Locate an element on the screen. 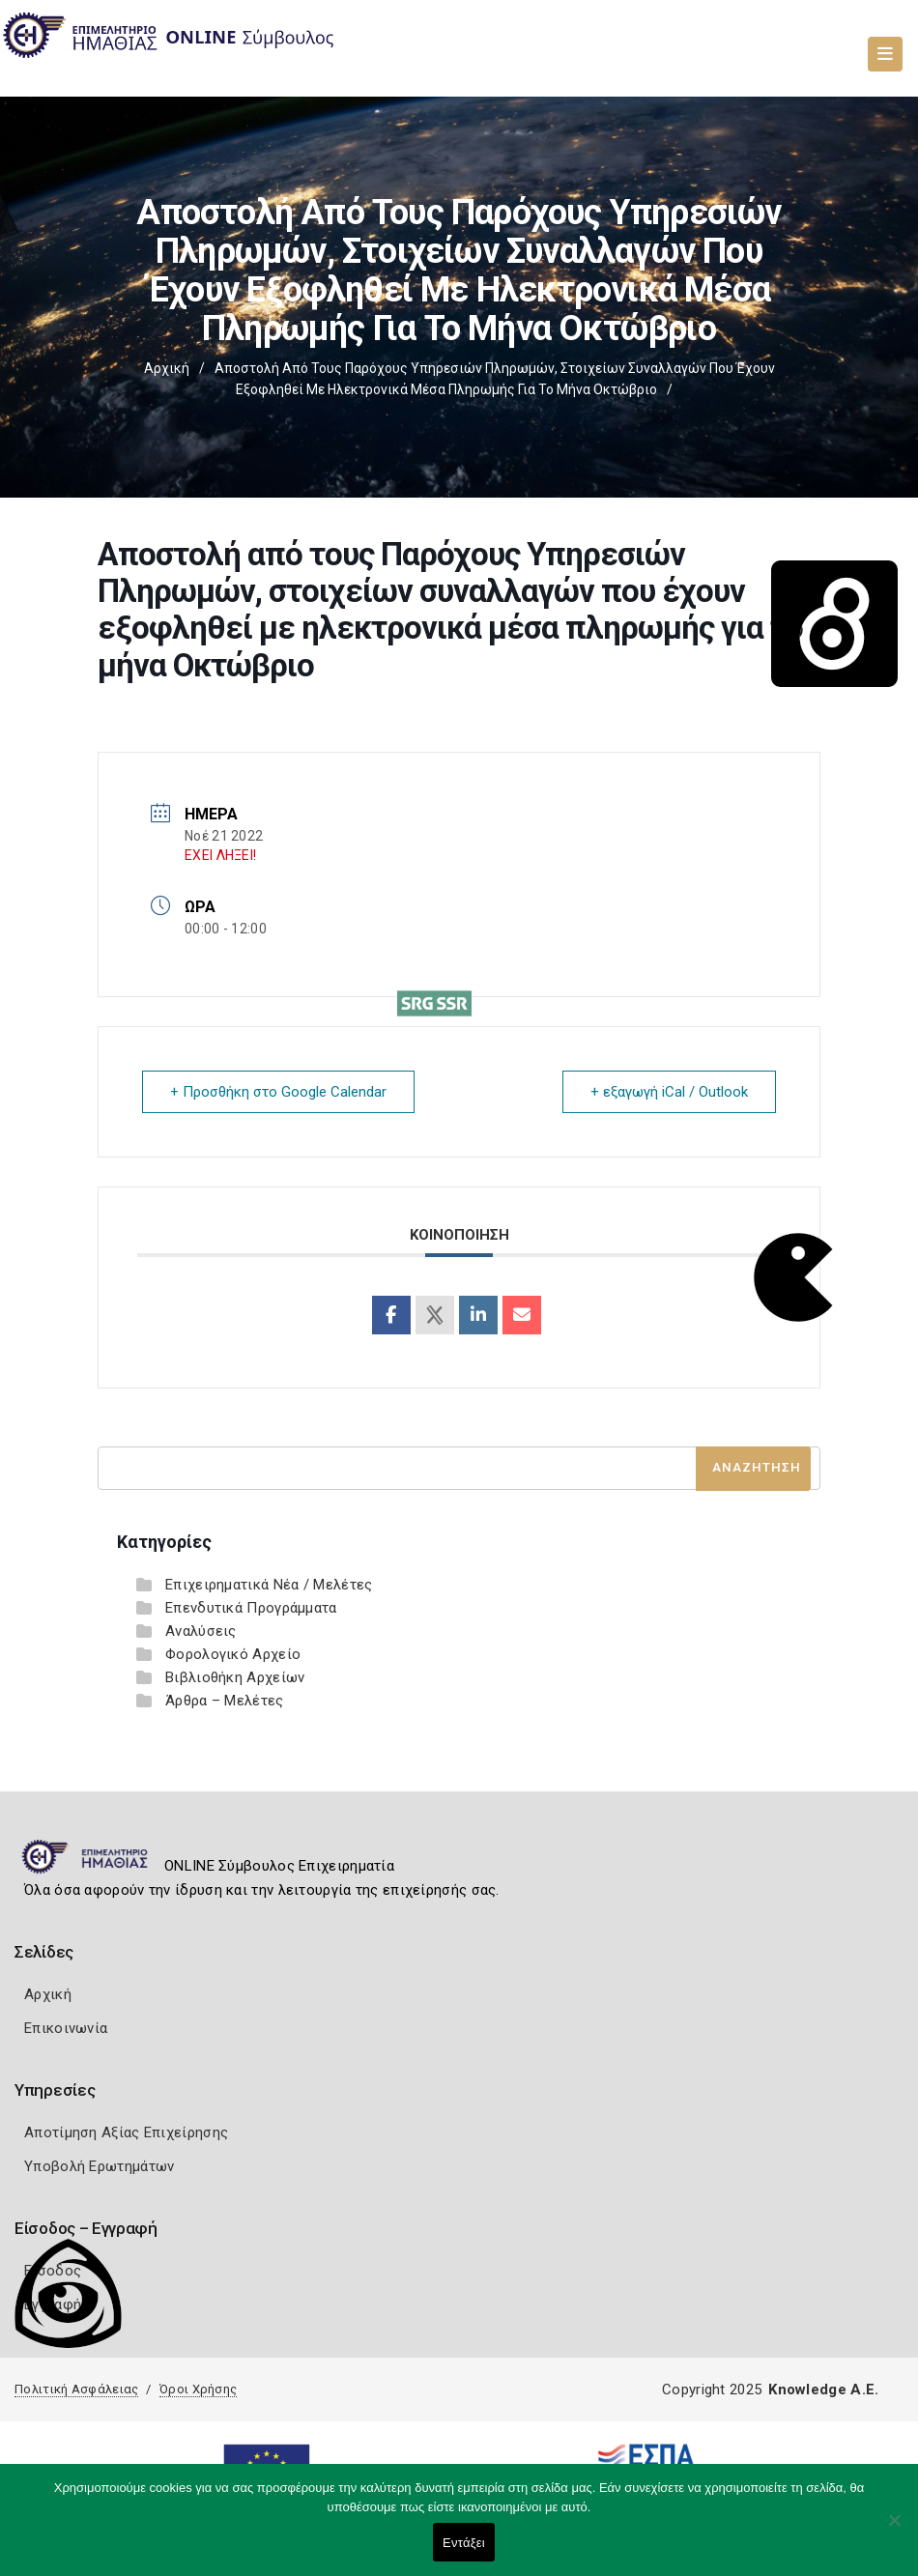 This screenshot has width=918, height=2576. open games or gaming section is located at coordinates (798, 1277).